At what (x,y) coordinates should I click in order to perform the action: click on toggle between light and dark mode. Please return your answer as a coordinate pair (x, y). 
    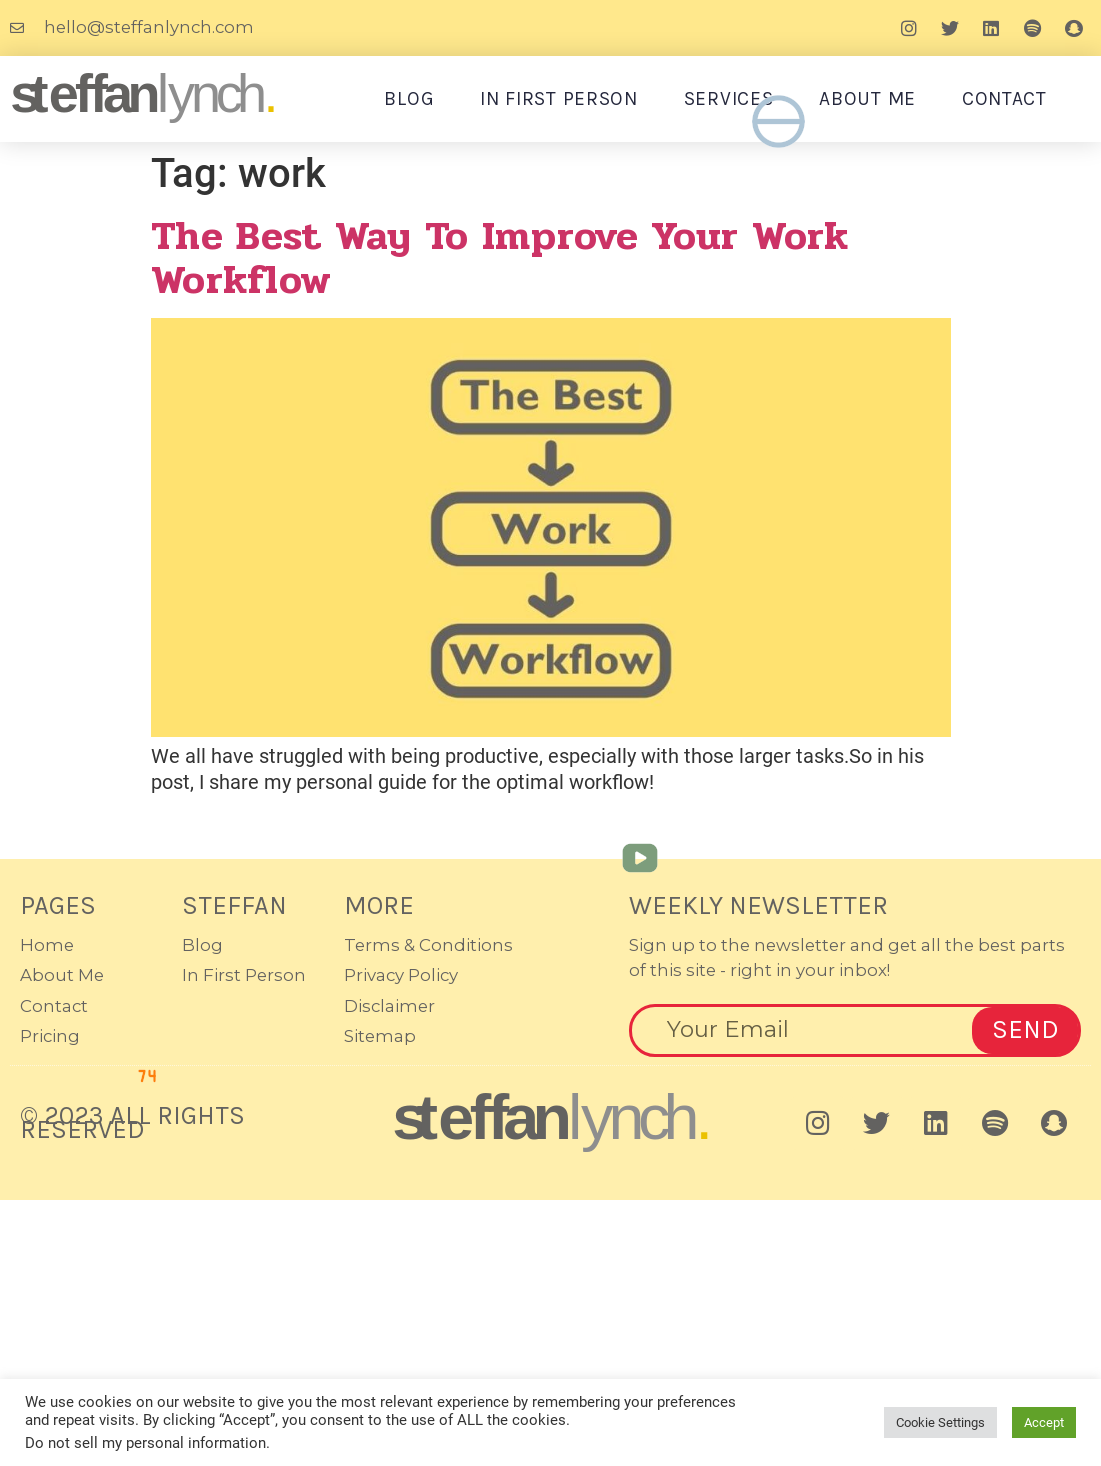
    Looking at the image, I should click on (778, 121).